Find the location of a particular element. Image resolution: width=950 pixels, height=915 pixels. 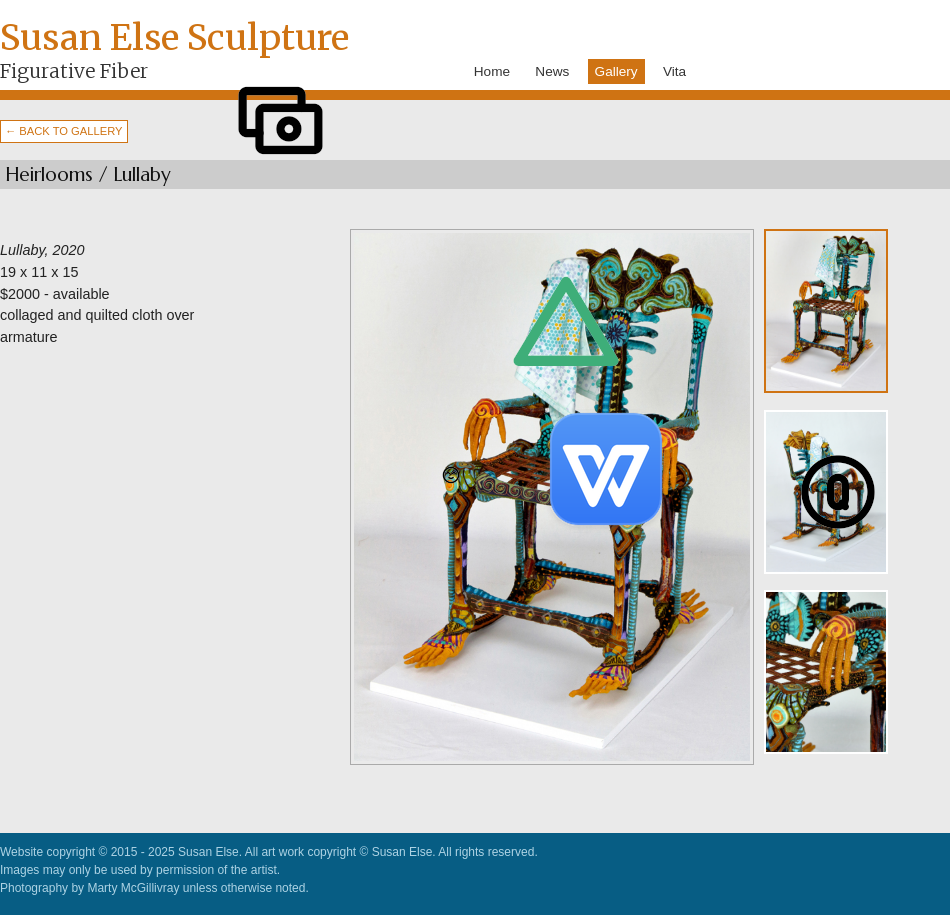

letter Q avatar or profile icon is located at coordinates (838, 492).